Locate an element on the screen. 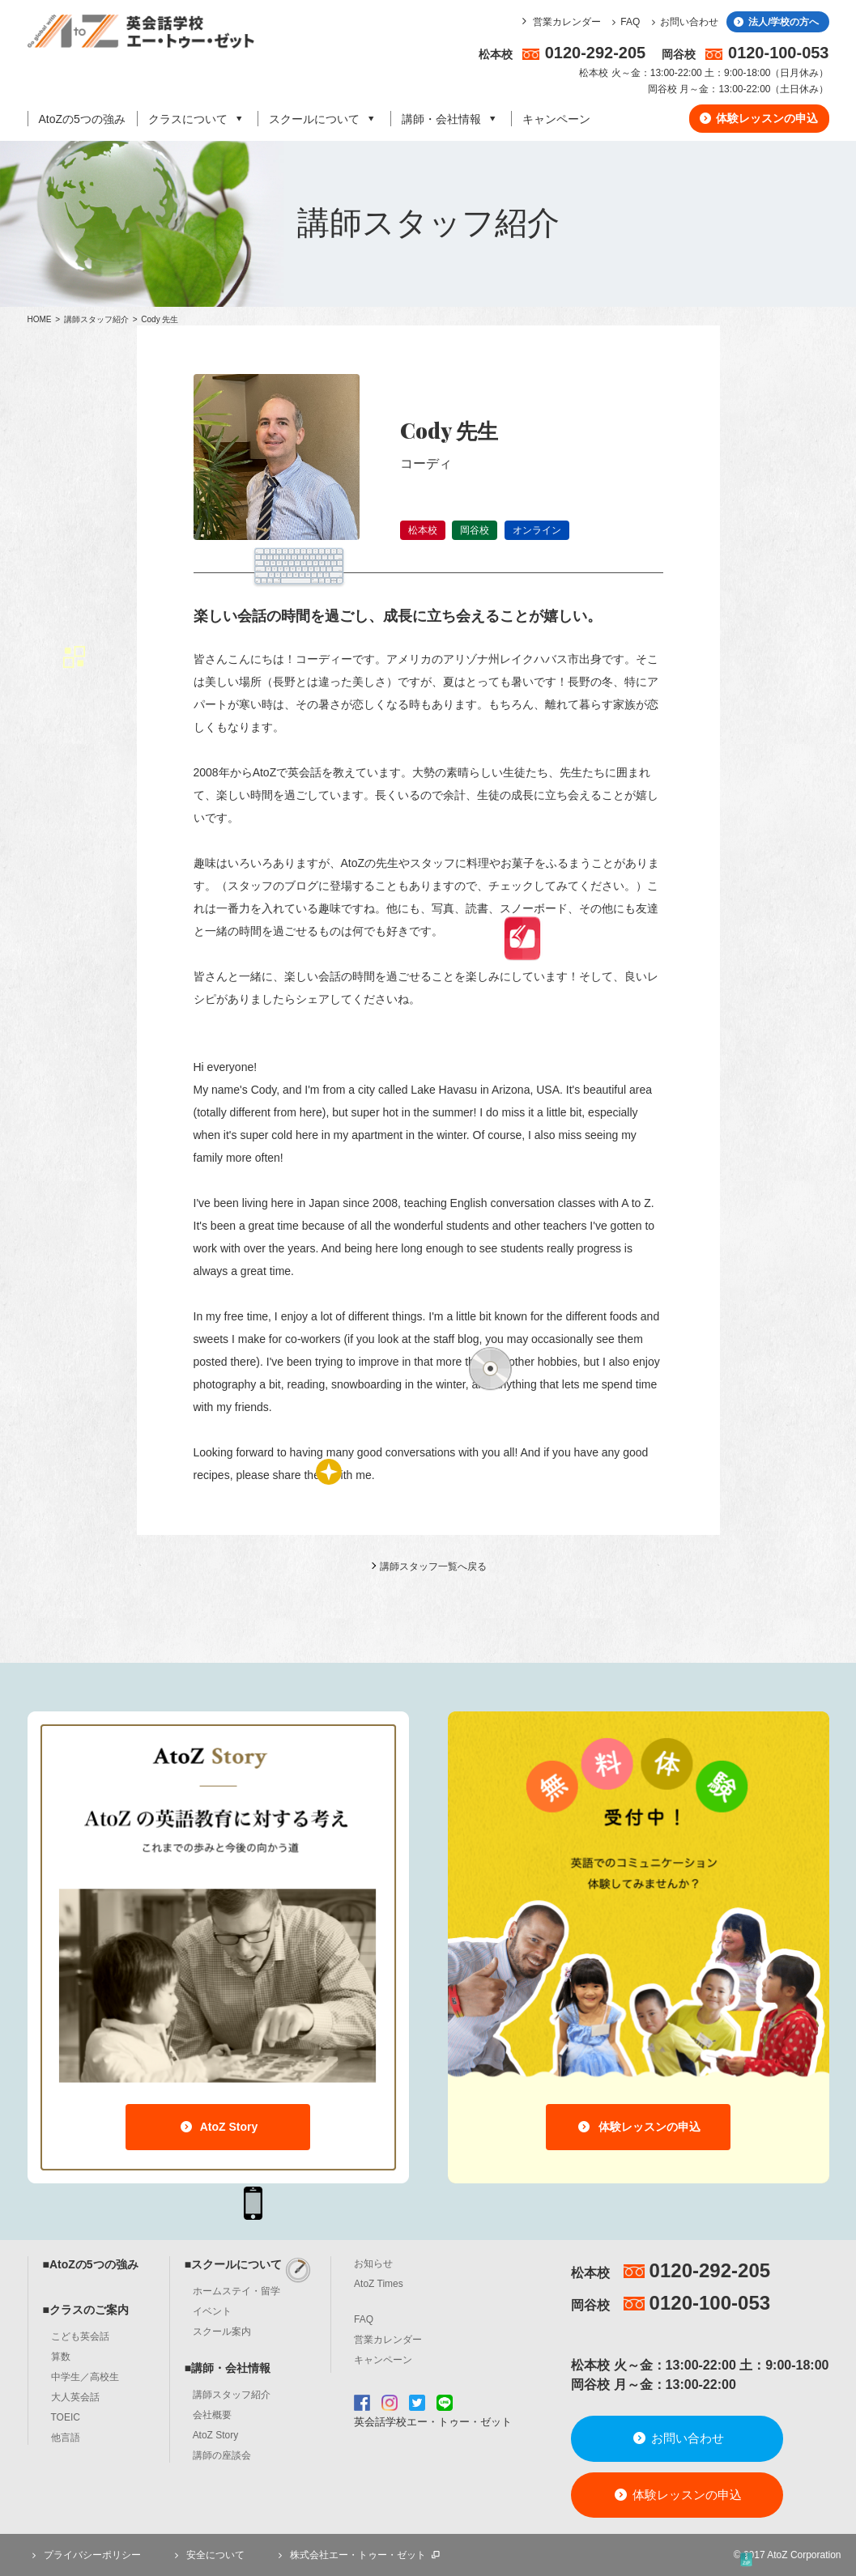 The height and width of the screenshot is (2576, 856). an eps vector image file is located at coordinates (522, 938).